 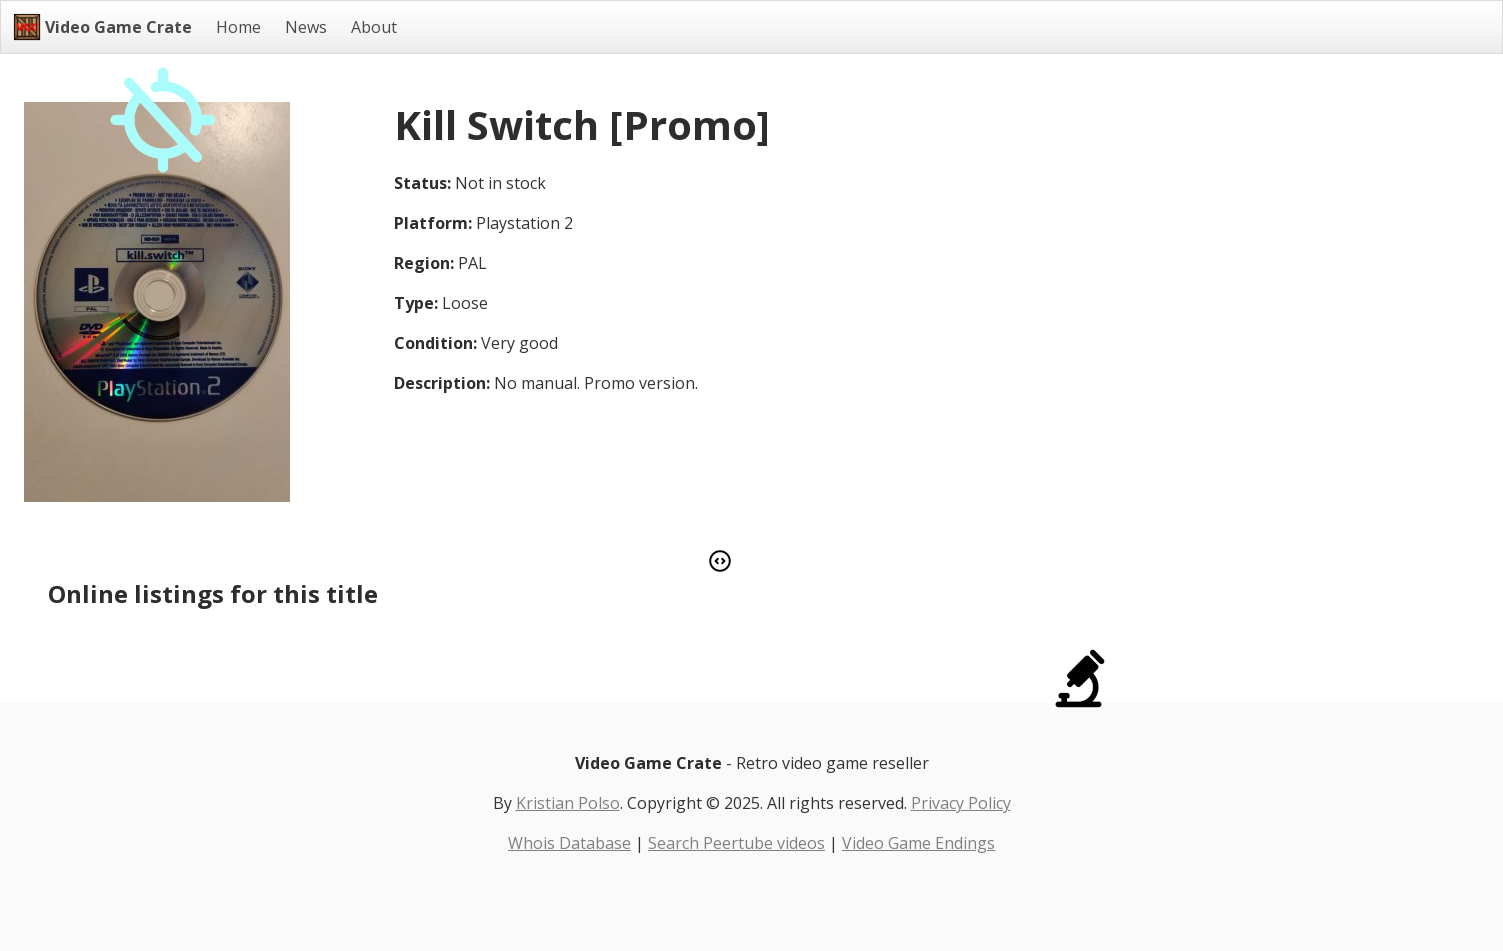 I want to click on access code editor or developer tools, so click(x=720, y=561).